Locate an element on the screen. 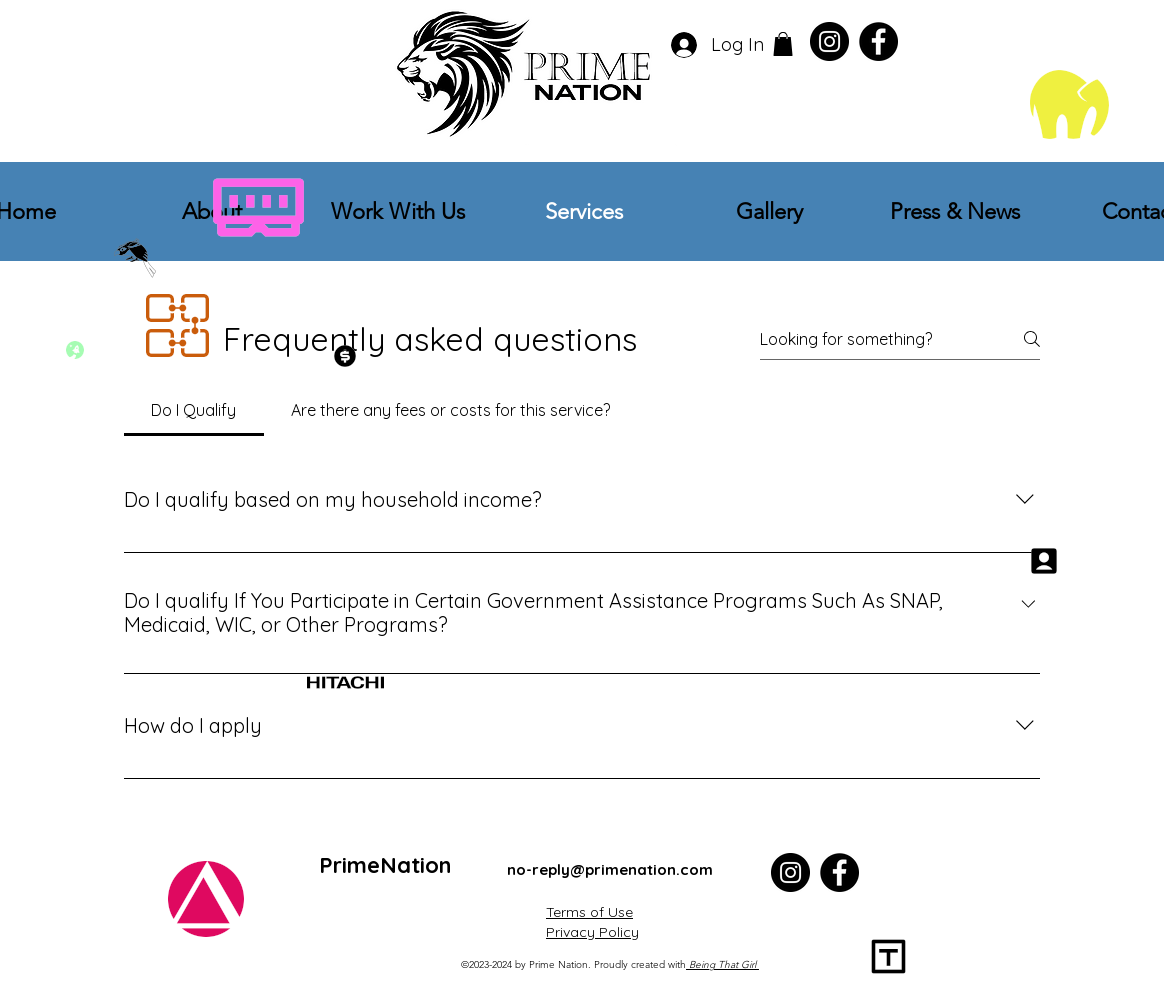 The image size is (1164, 986). view system RAM or memory status is located at coordinates (258, 207).